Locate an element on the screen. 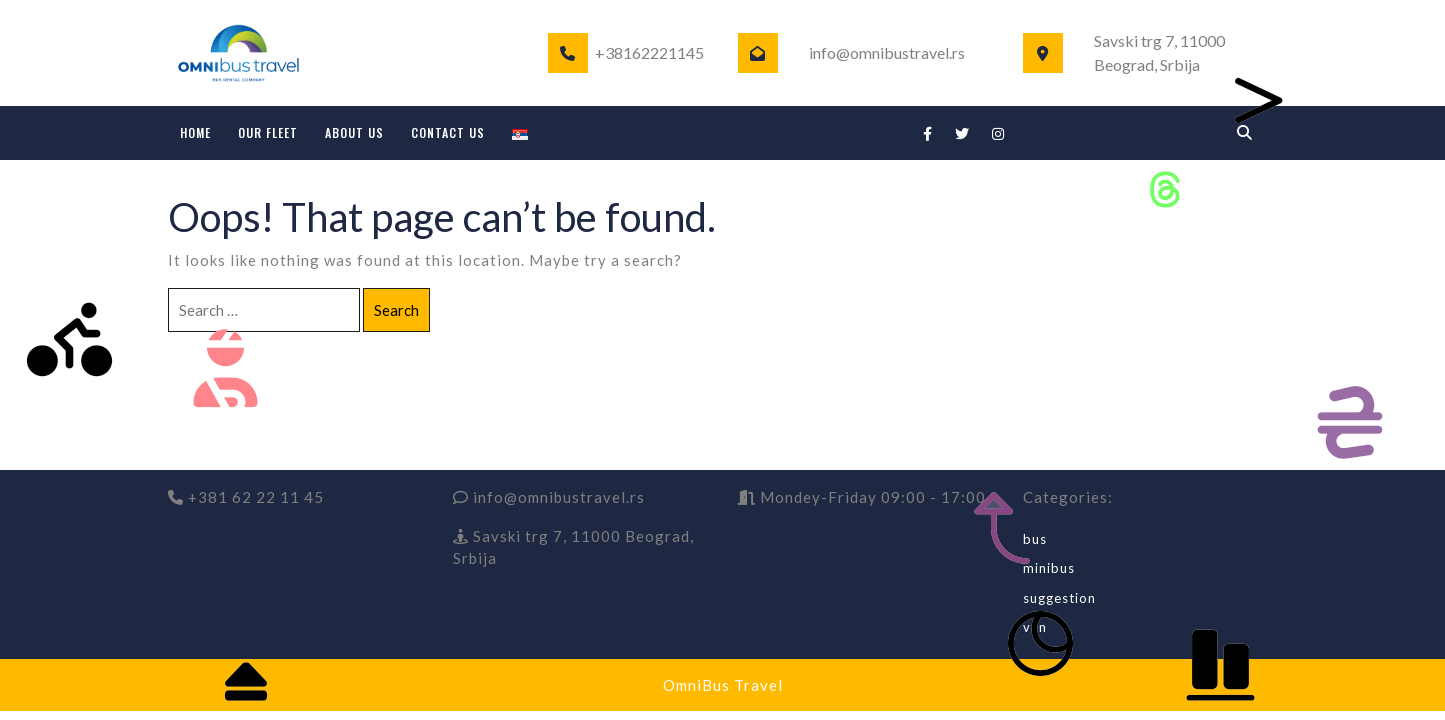  go back and up in navigation is located at coordinates (1002, 528).